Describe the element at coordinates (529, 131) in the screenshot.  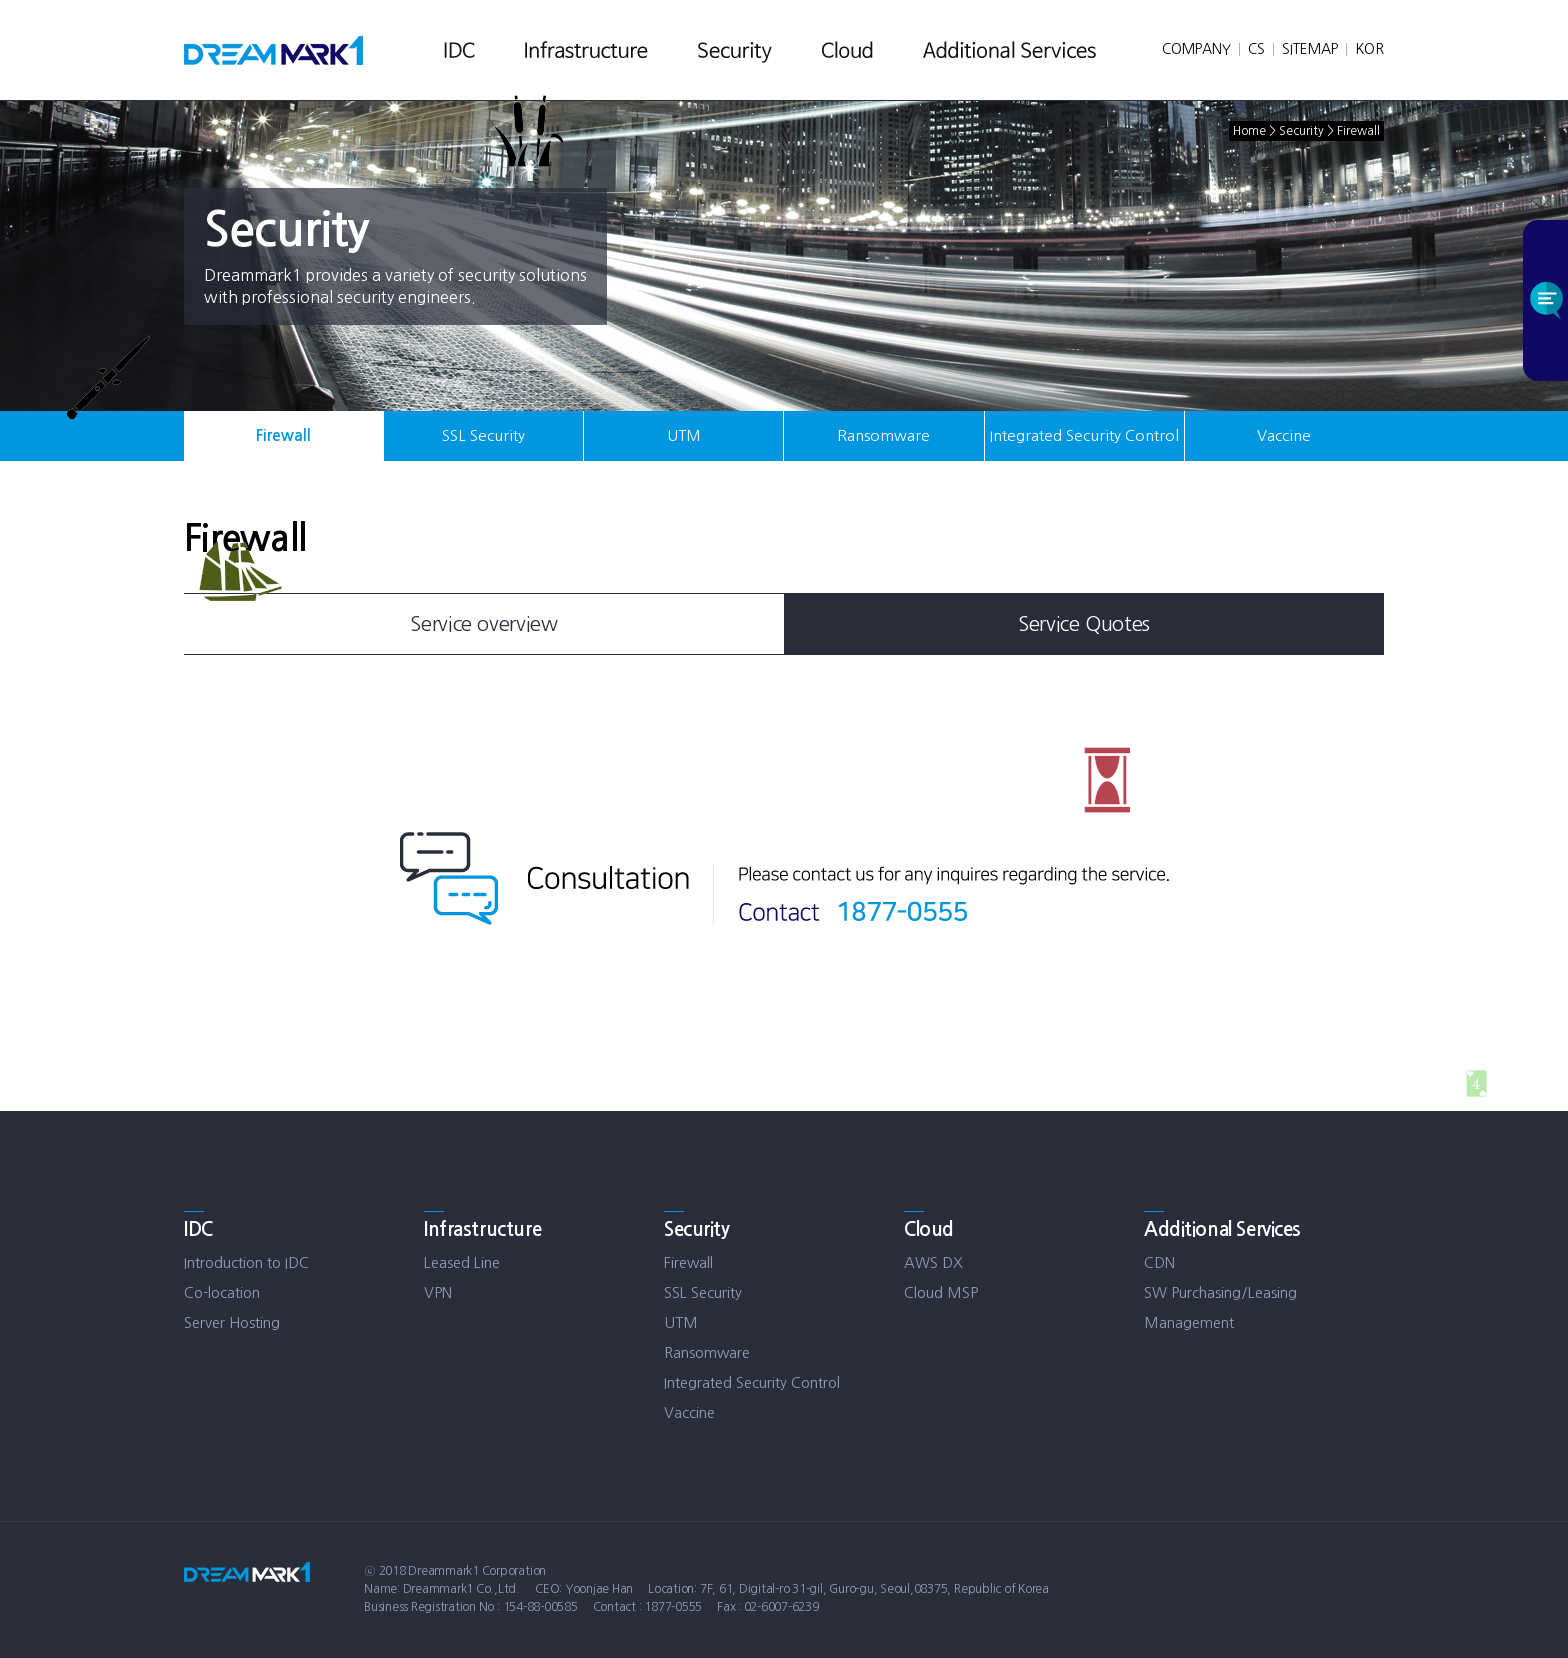
I see `indicates a wetland or marsh environment in a game` at that location.